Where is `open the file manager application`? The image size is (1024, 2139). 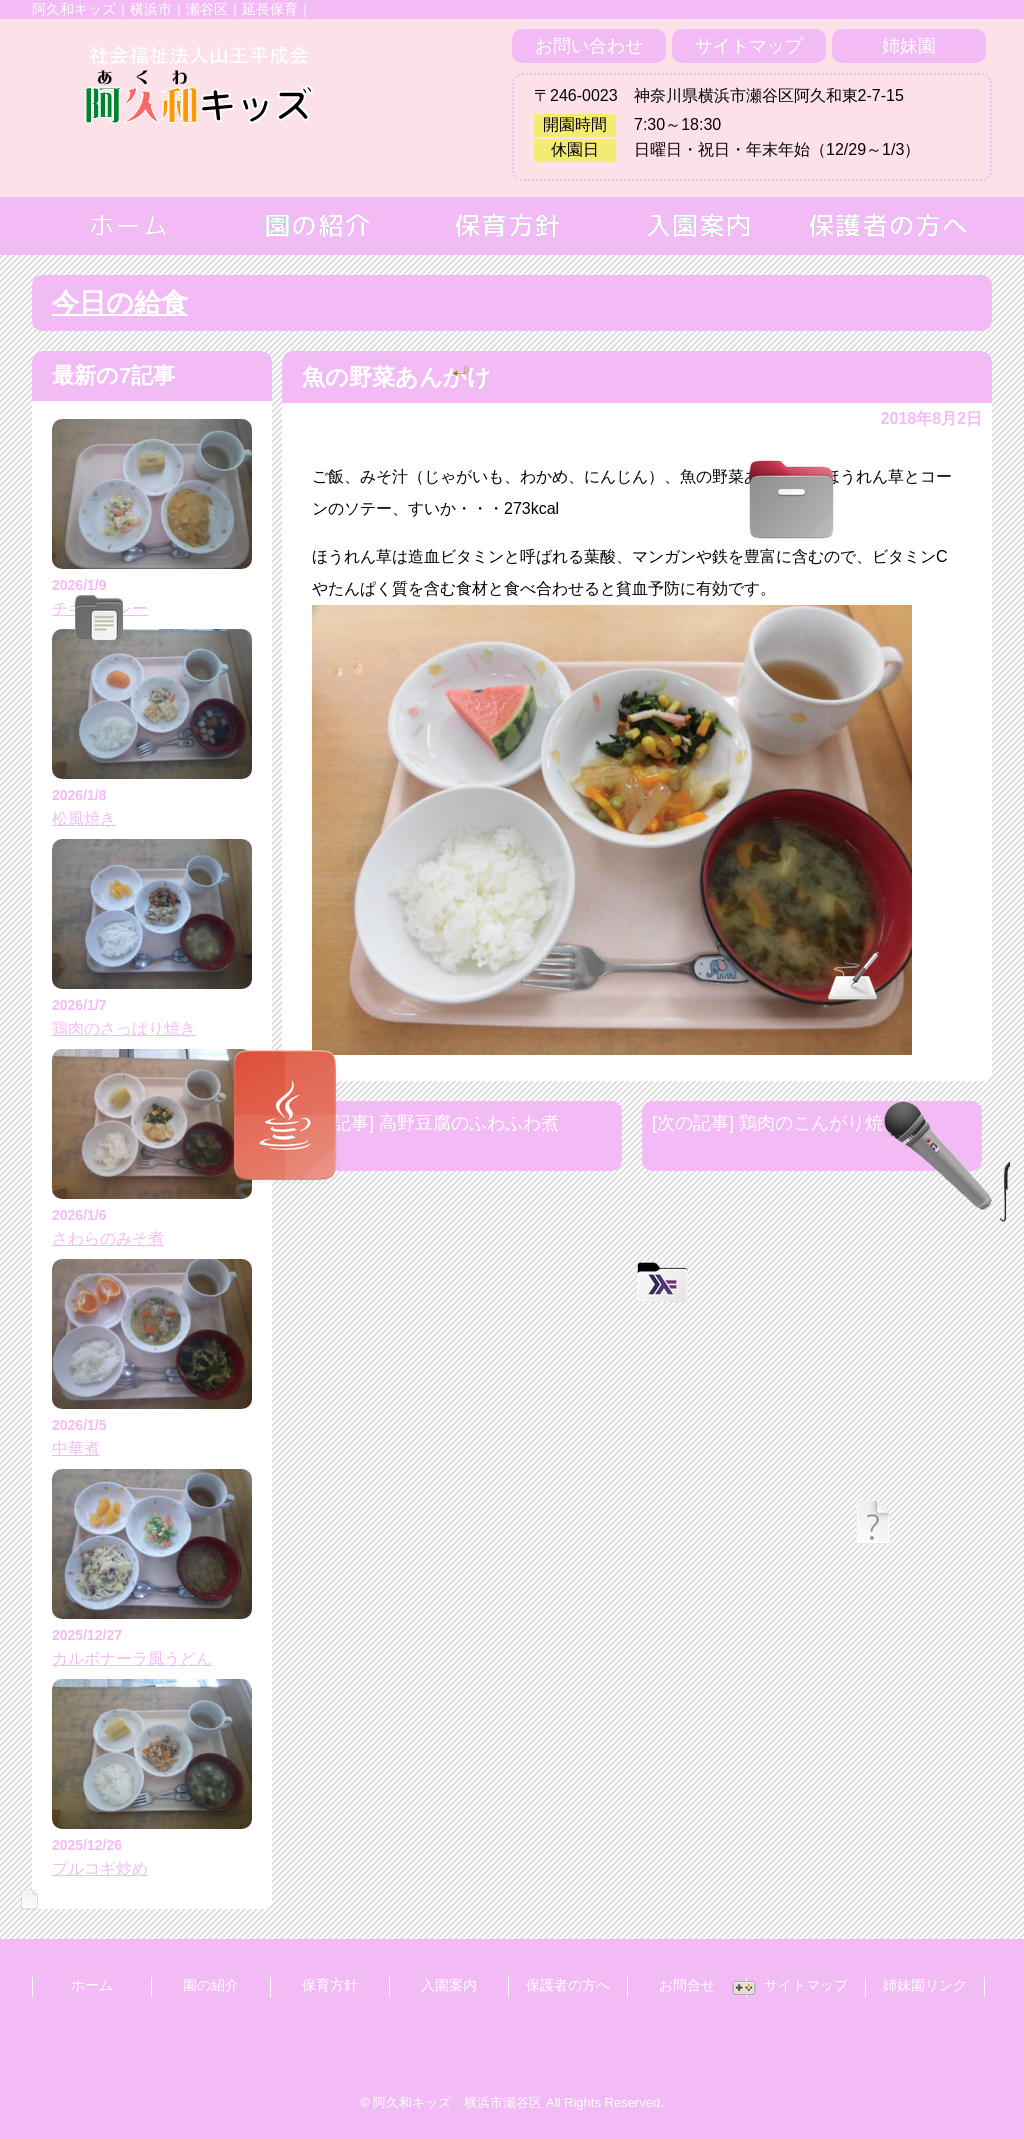
open the file manager application is located at coordinates (791, 499).